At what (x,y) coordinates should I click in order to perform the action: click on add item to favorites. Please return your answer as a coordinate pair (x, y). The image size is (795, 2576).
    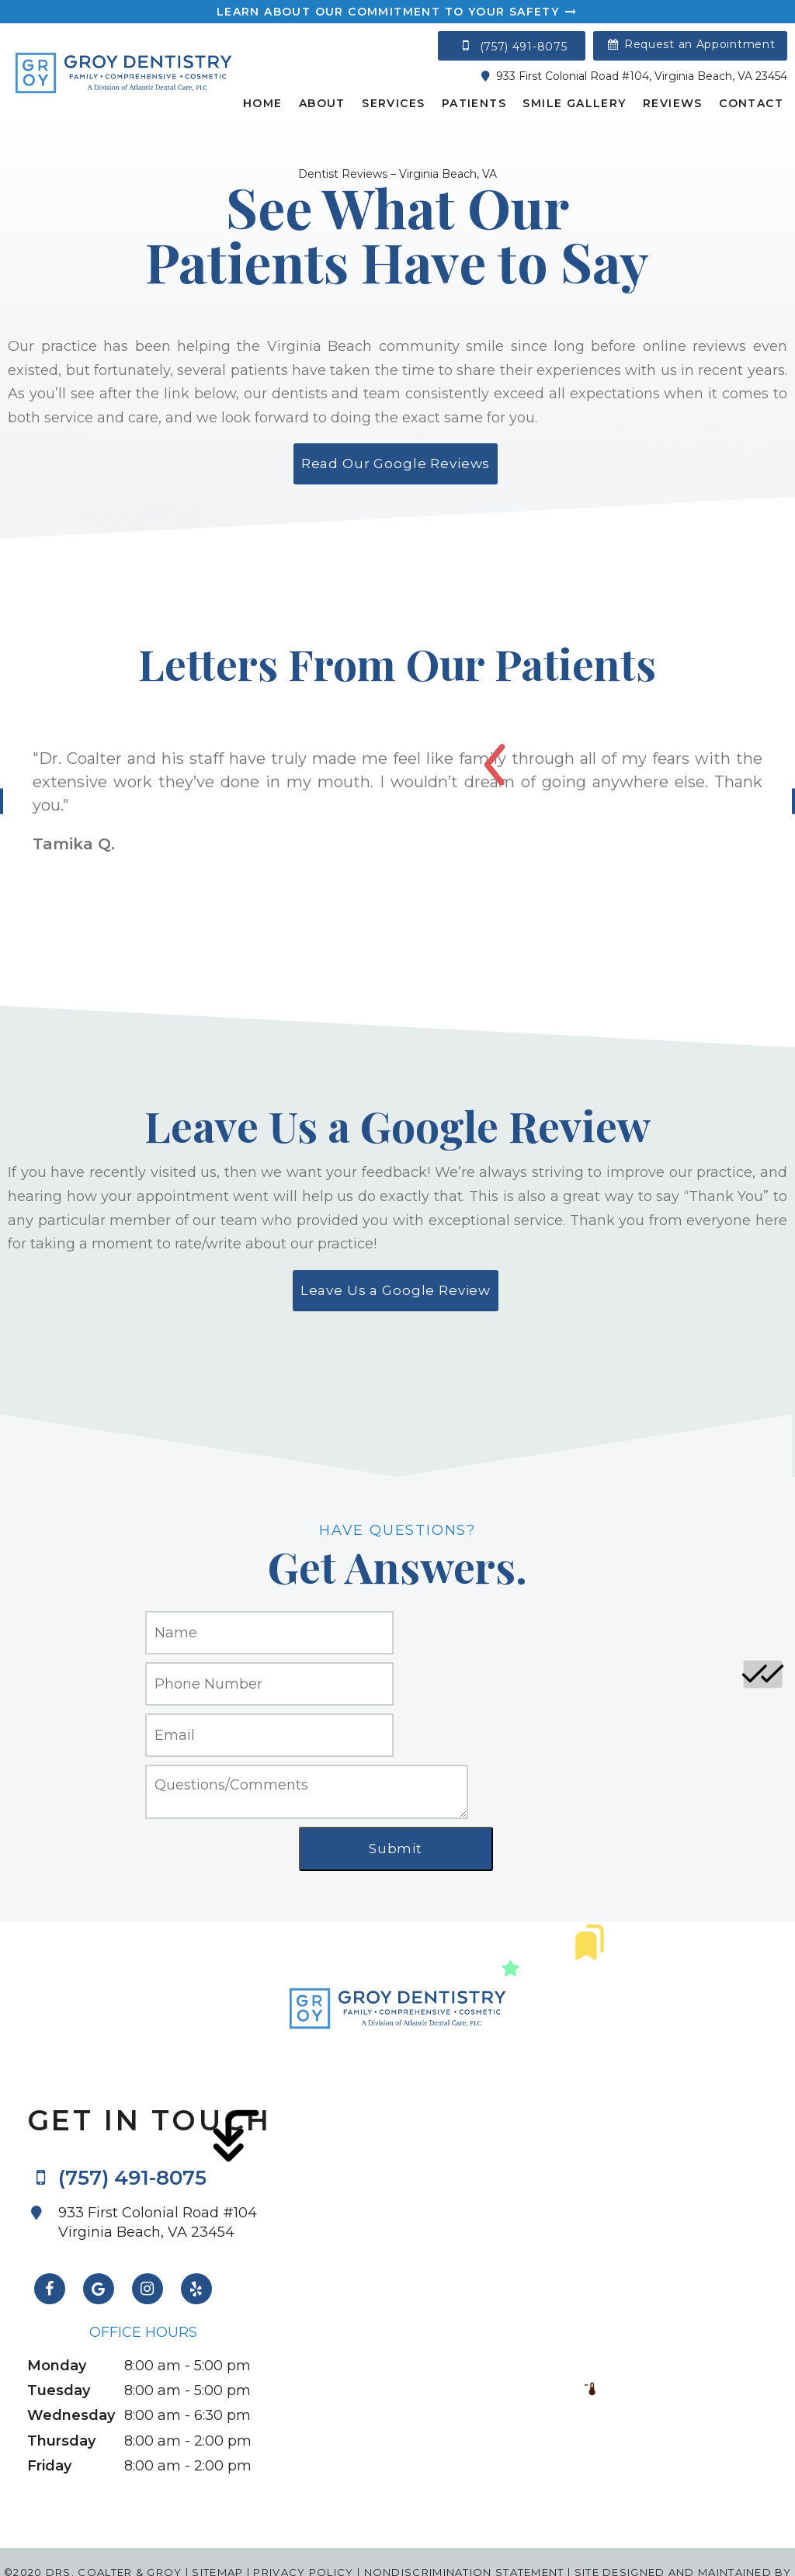
    Looking at the image, I should click on (510, 1968).